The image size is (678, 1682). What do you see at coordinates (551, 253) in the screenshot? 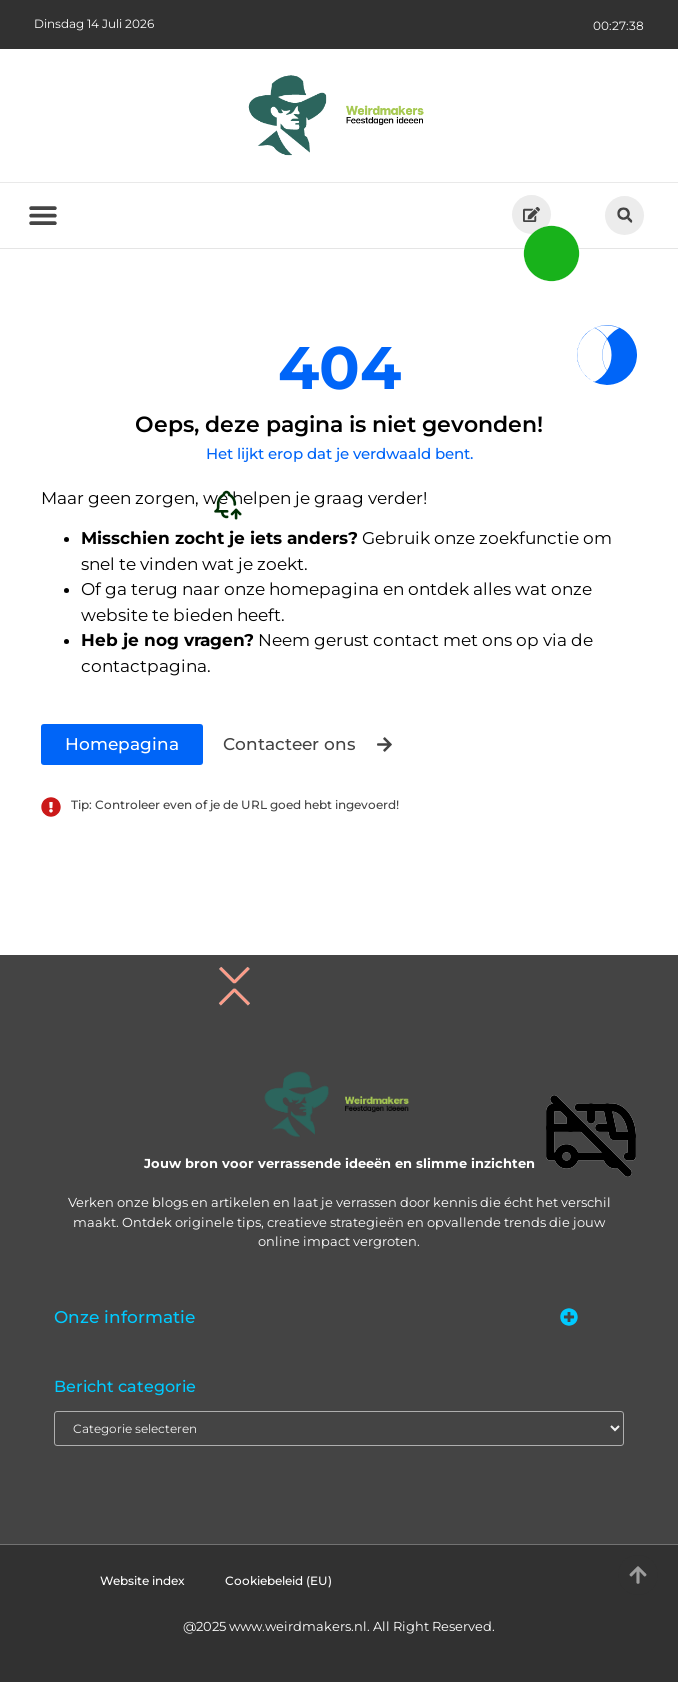
I see `start recording audio or video` at bounding box center [551, 253].